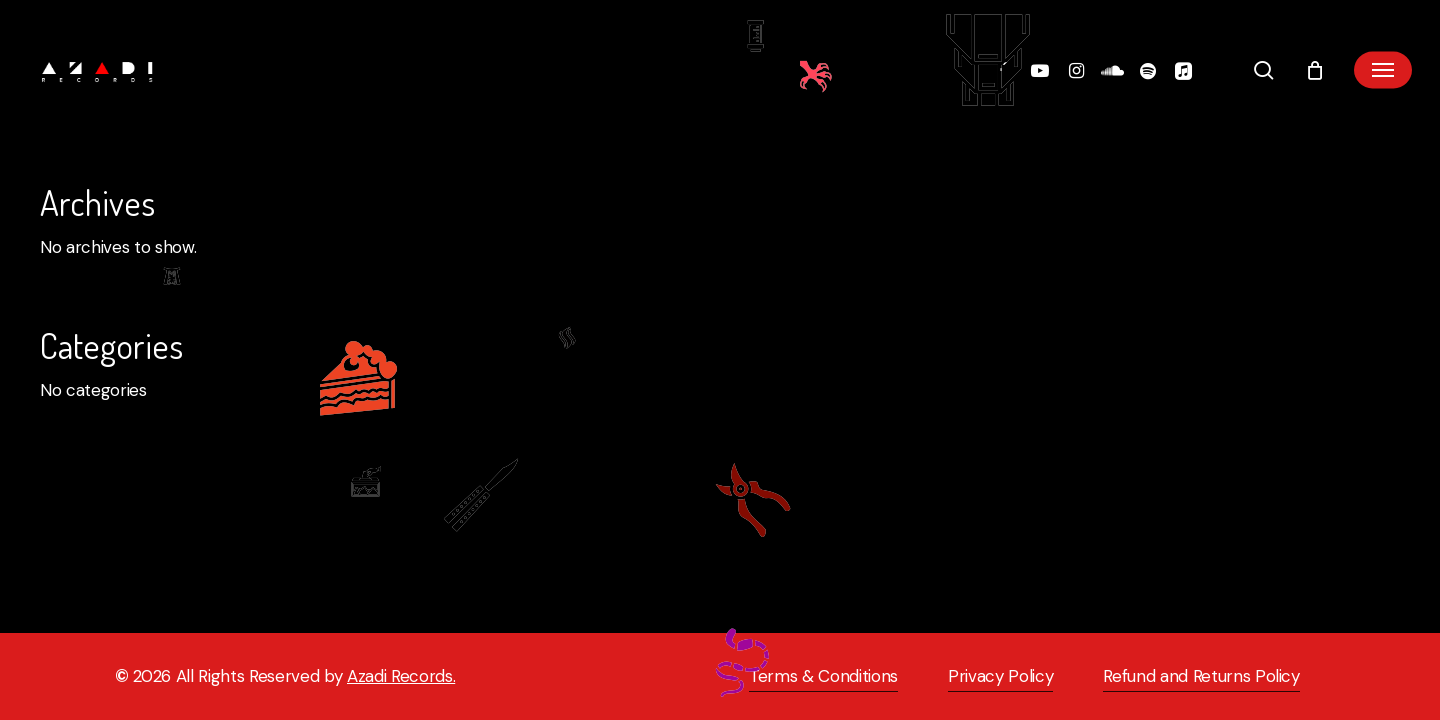 The height and width of the screenshot is (720, 1440). What do you see at coordinates (172, 276) in the screenshot?
I see `enter a magic portal or dimensional gateway` at bounding box center [172, 276].